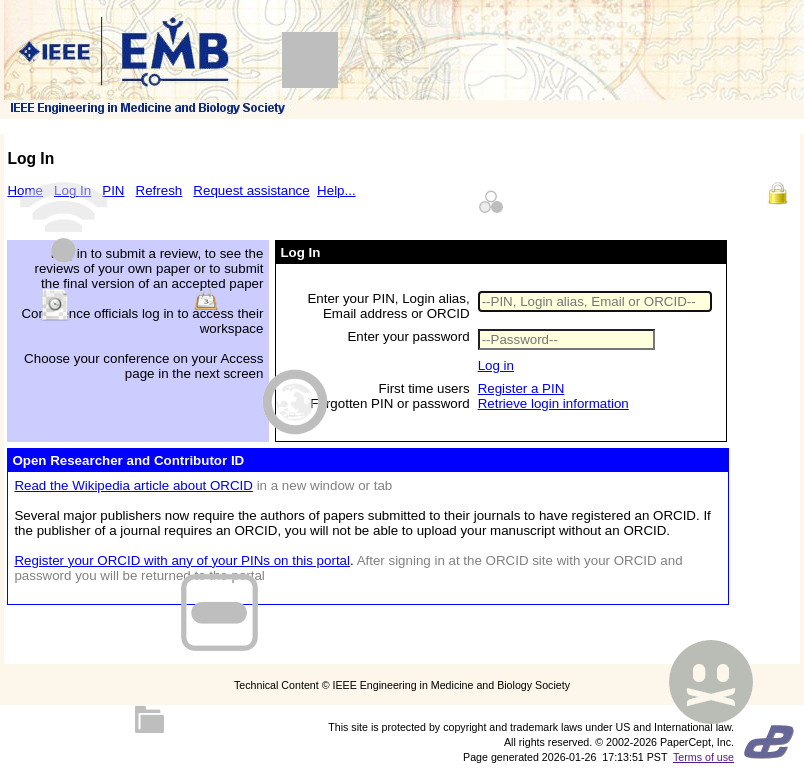 Image resolution: width=804 pixels, height=778 pixels. I want to click on access color and display preferences, so click(491, 201).